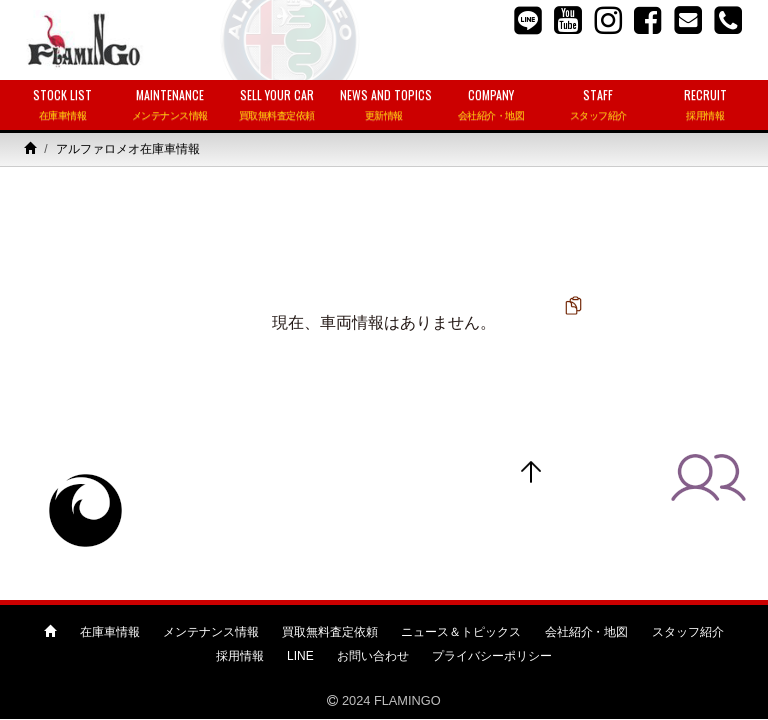 The image size is (768, 720). What do you see at coordinates (531, 472) in the screenshot?
I see `move item up in a list` at bounding box center [531, 472].